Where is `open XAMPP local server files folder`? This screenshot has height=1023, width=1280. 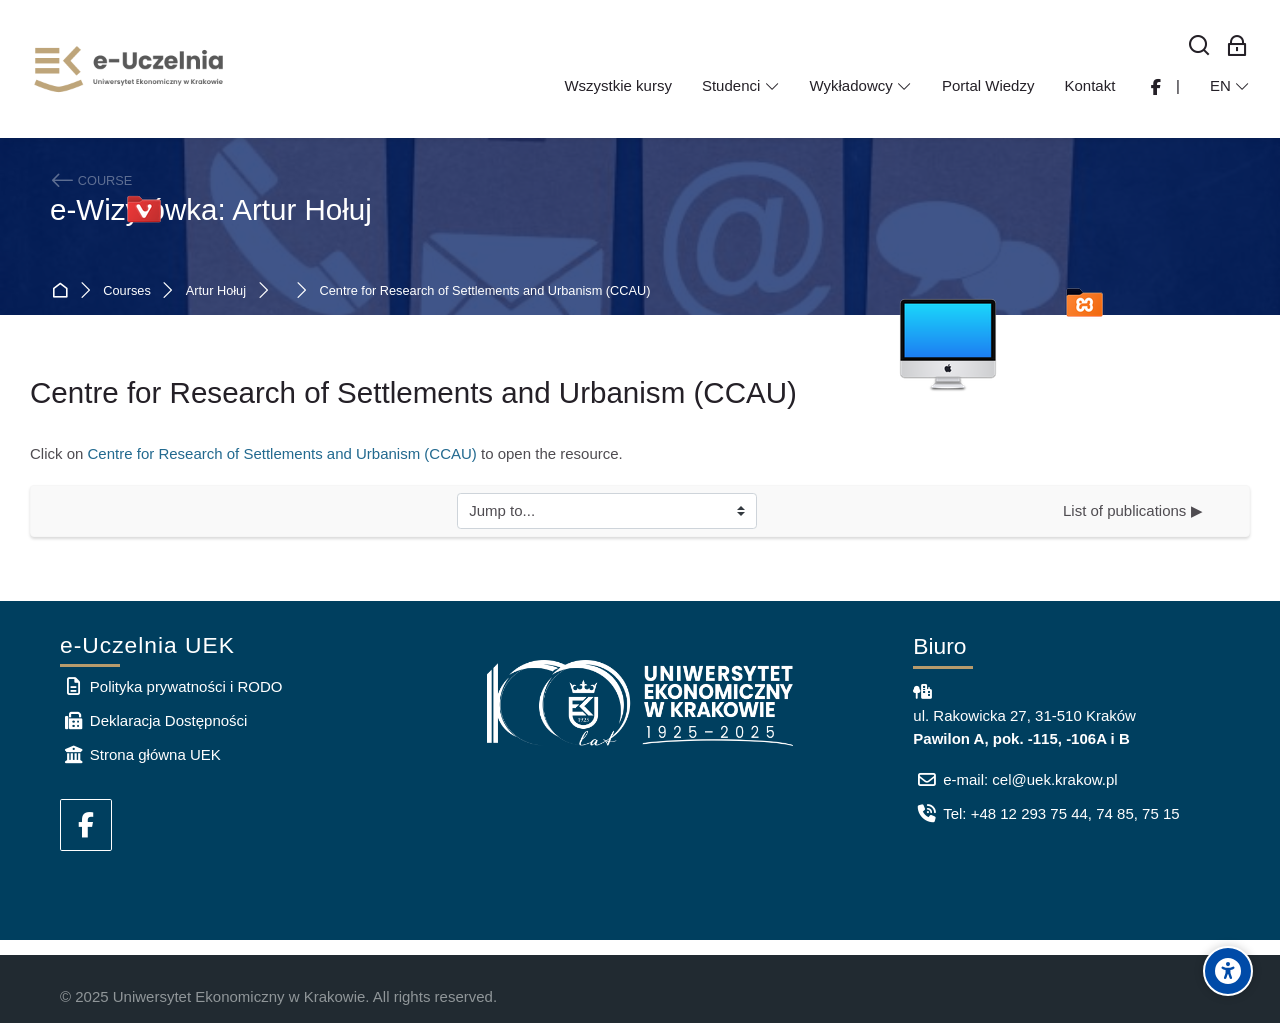 open XAMPP local server files folder is located at coordinates (1084, 303).